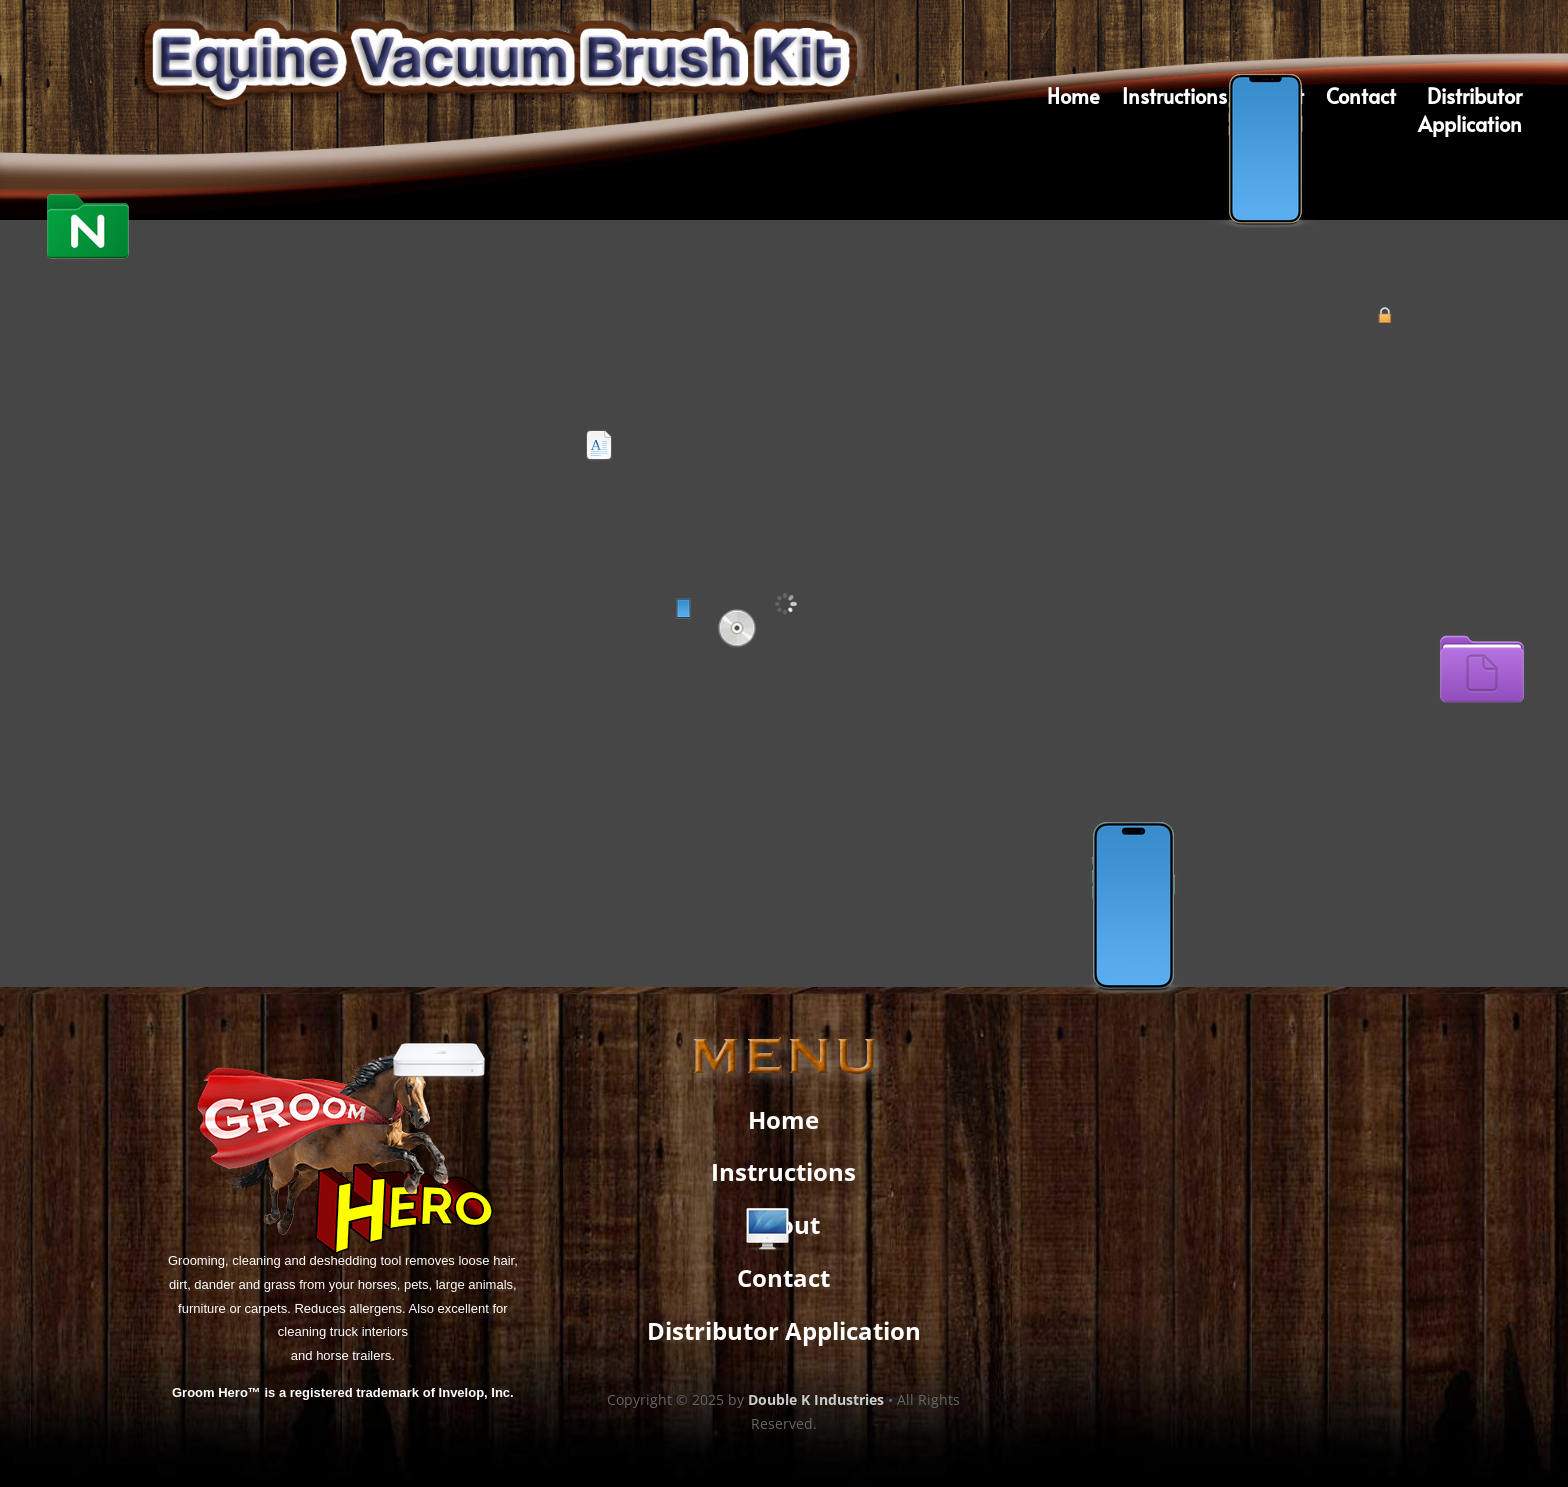 The image size is (1568, 1487). I want to click on open nginx configuration files folder, so click(87, 228).